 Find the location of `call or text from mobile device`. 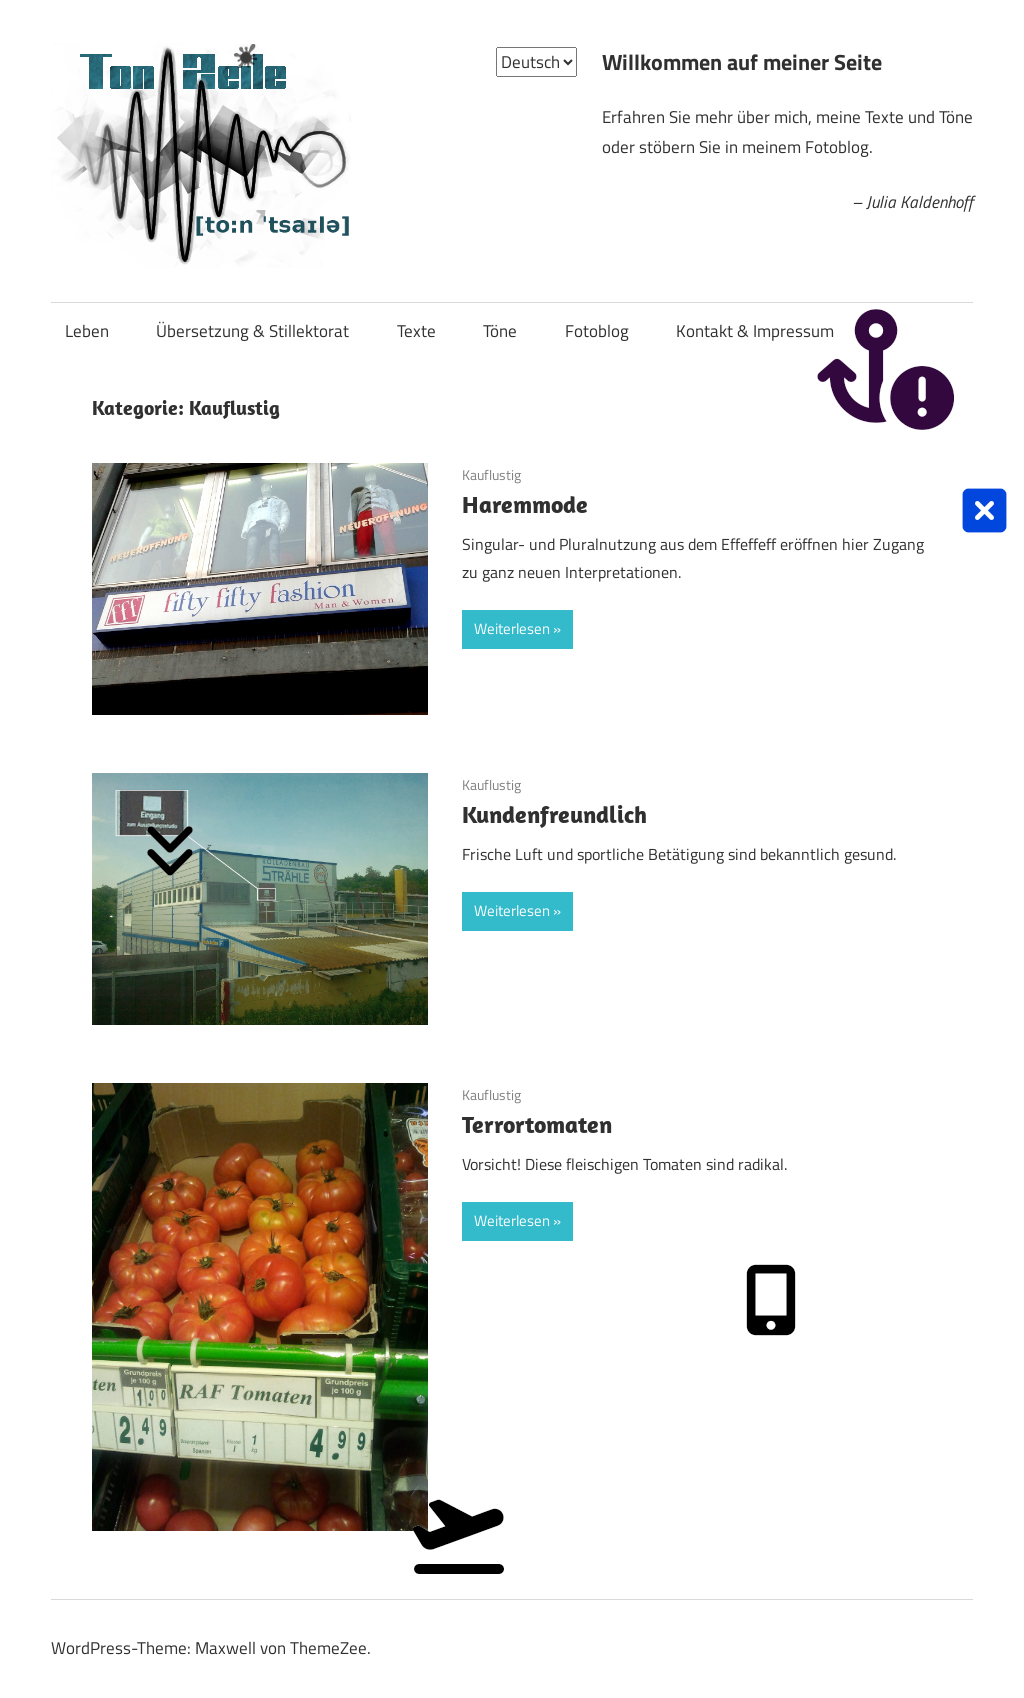

call or text from mobile device is located at coordinates (771, 1300).